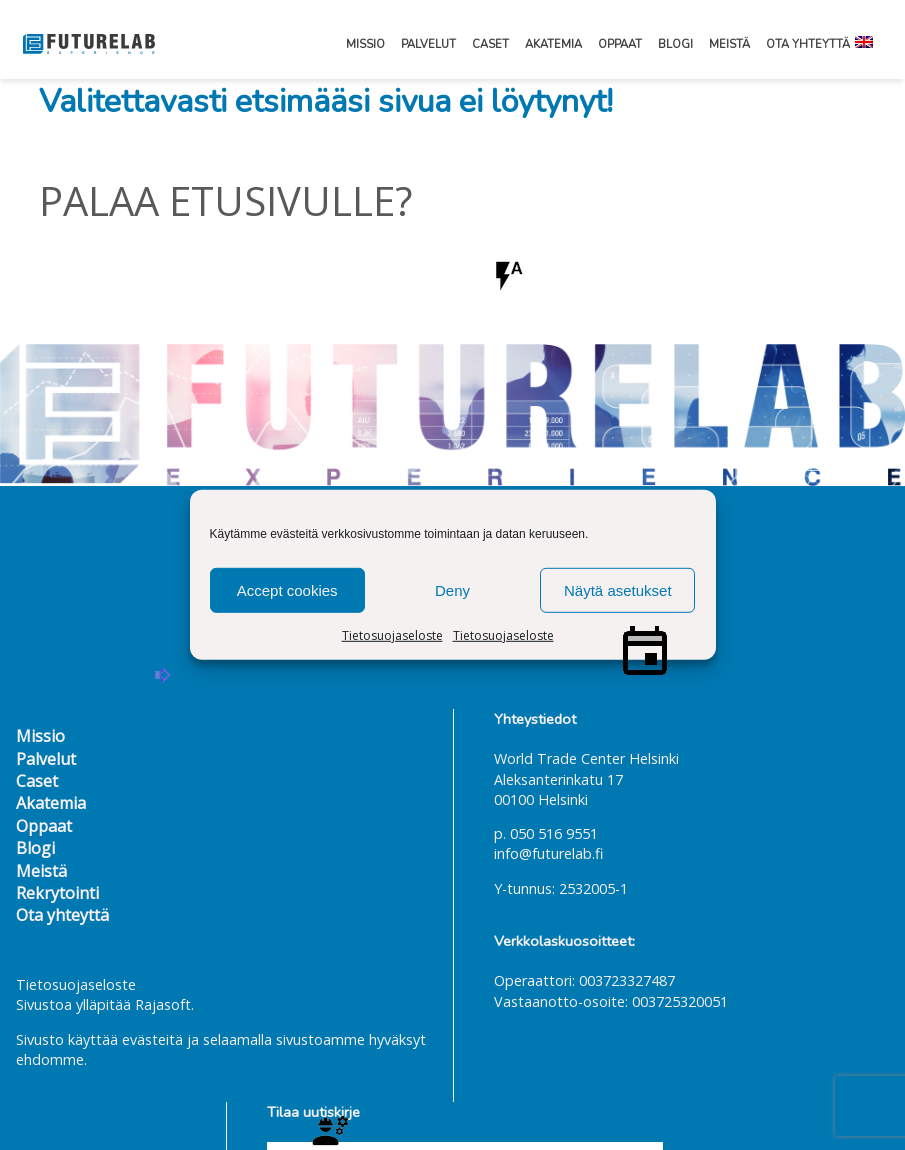 This screenshot has width=905, height=1150. What do you see at coordinates (330, 1130) in the screenshot?
I see `access engineering or technical settings` at bounding box center [330, 1130].